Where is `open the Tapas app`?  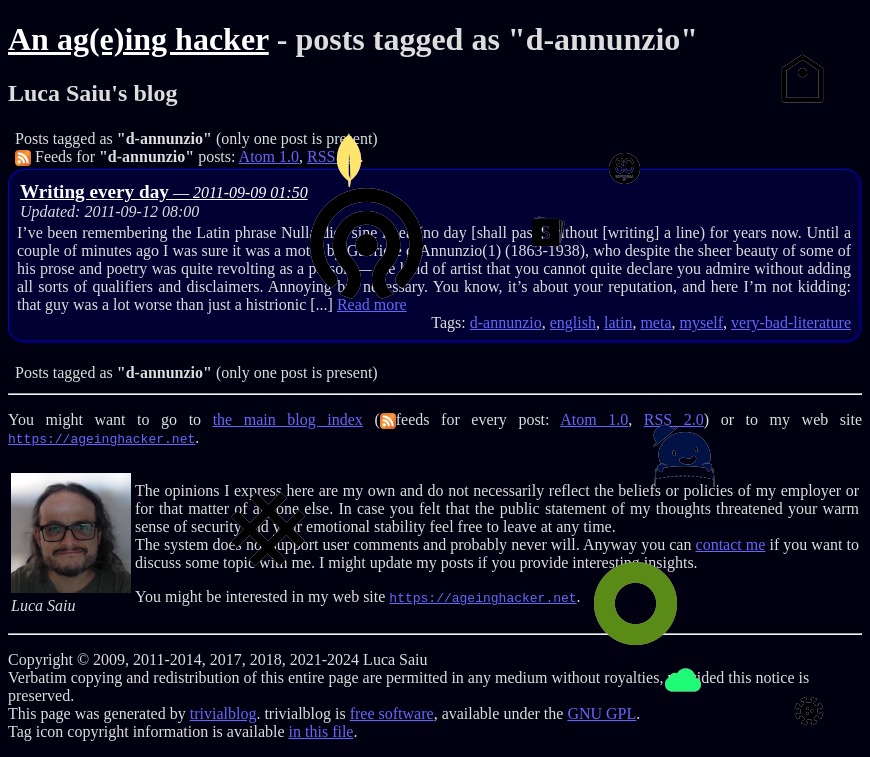
open the Tapas app is located at coordinates (684, 456).